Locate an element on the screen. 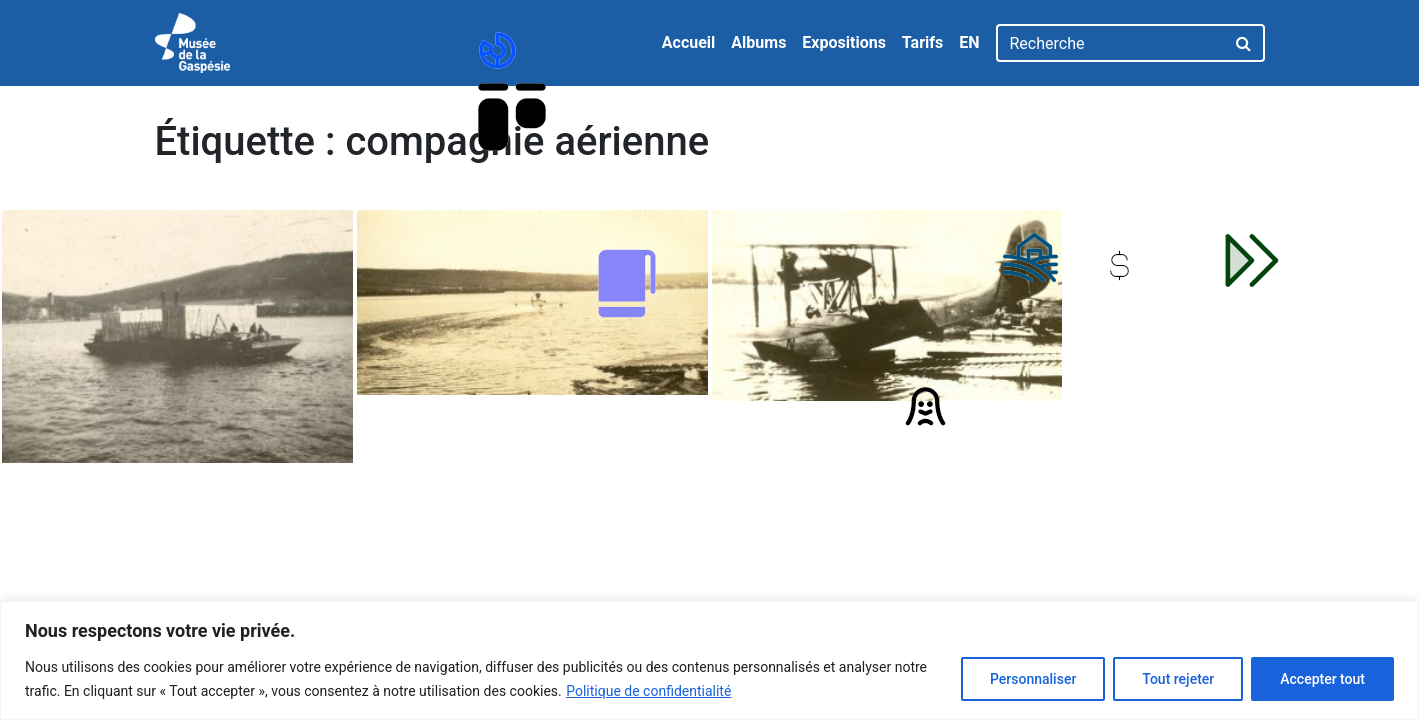 Image resolution: width=1419 pixels, height=720 pixels. view account balance or financial information is located at coordinates (1119, 265).